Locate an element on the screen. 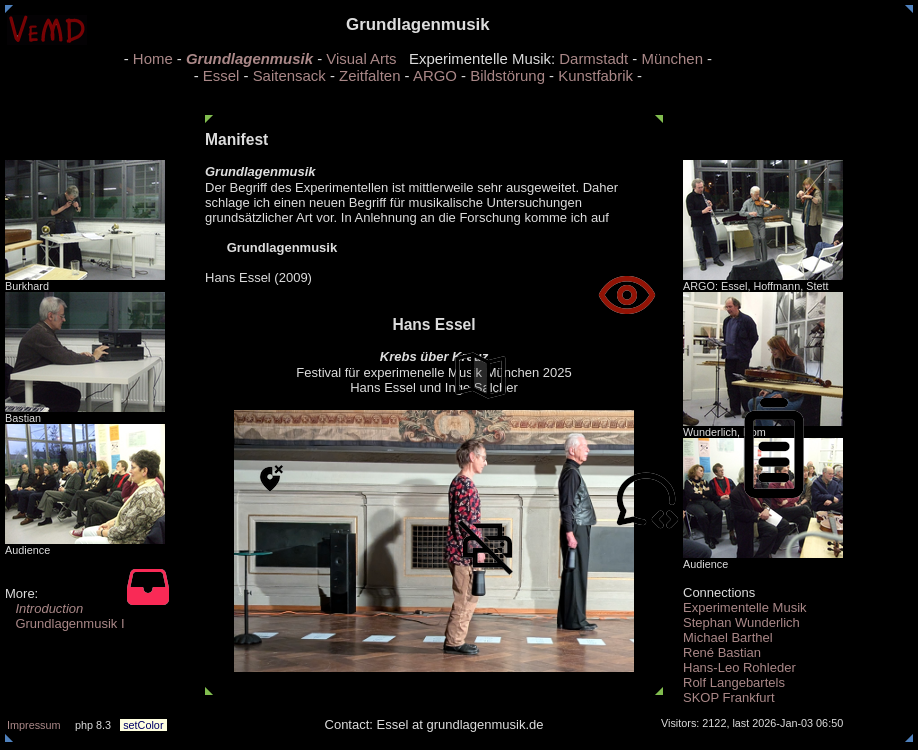  view code snippets in chat is located at coordinates (646, 499).